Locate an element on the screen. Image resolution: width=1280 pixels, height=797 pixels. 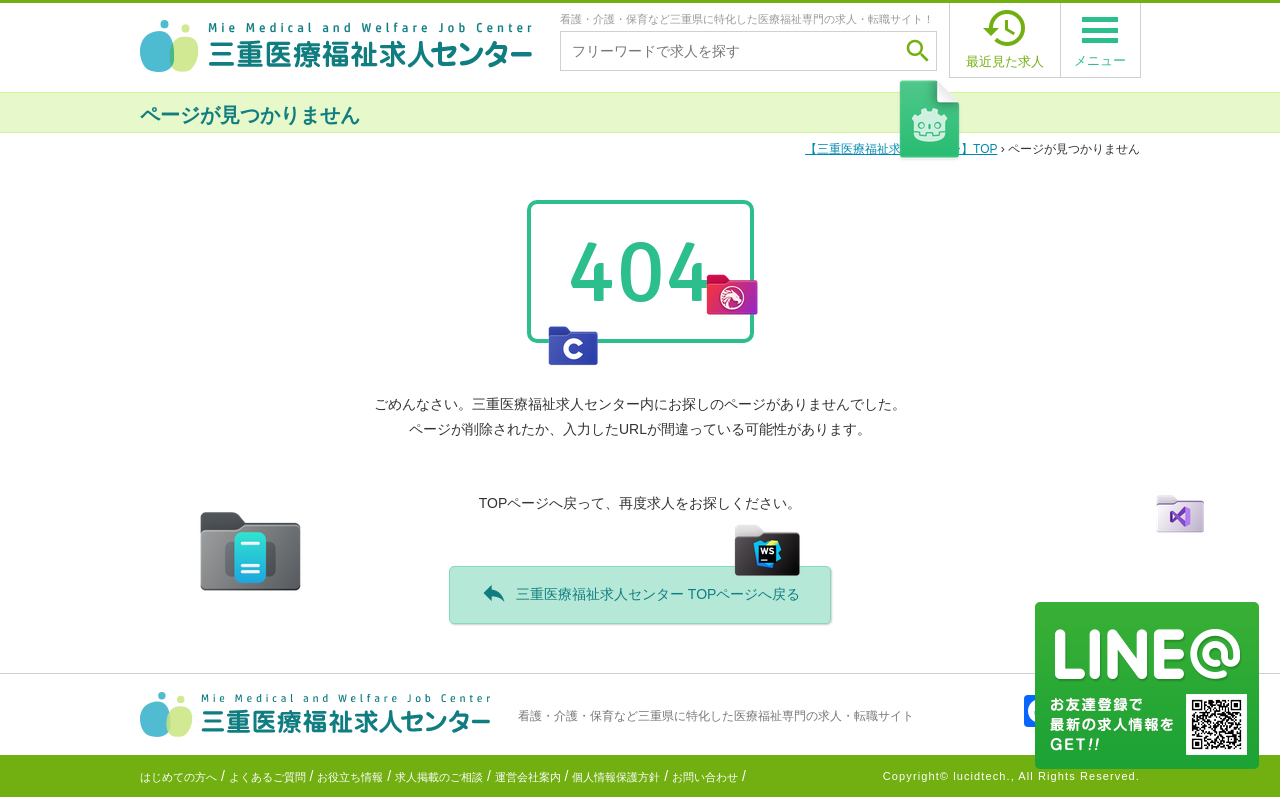
open webstorm project folder is located at coordinates (767, 552).